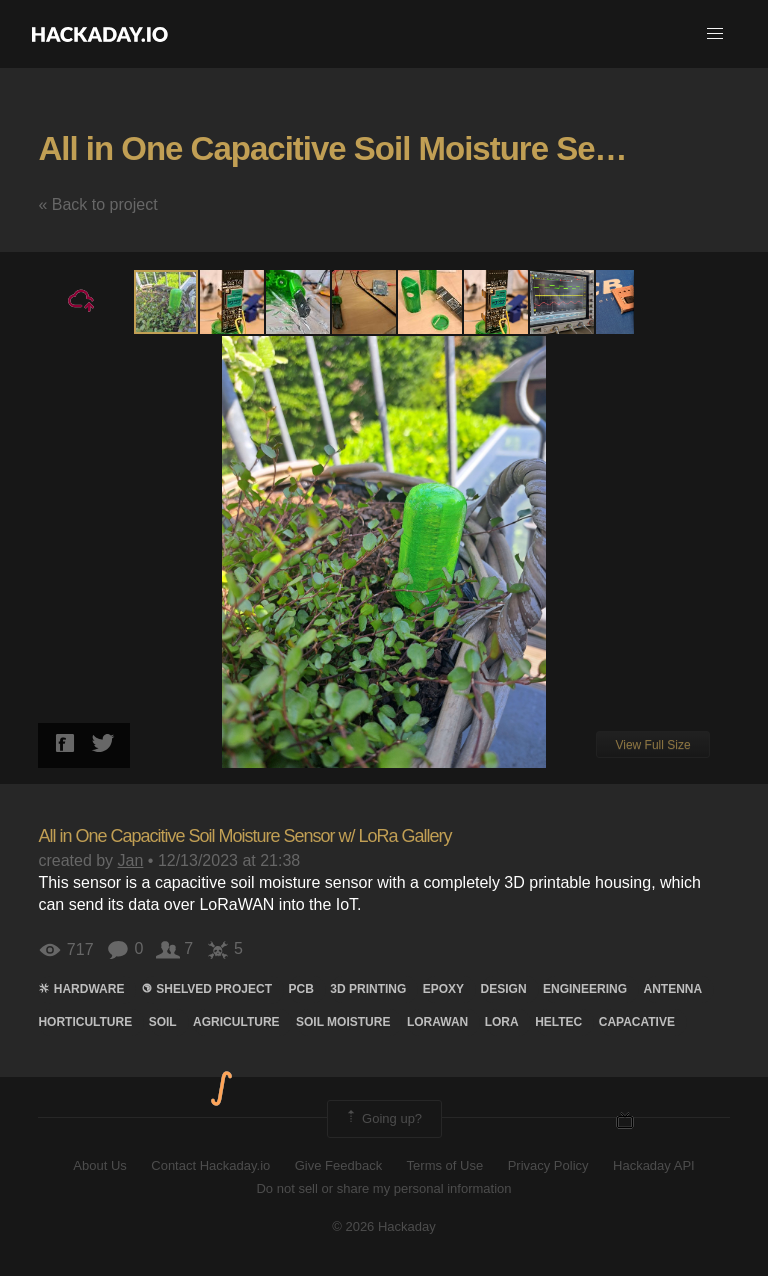 This screenshot has width=768, height=1276. Describe the element at coordinates (81, 299) in the screenshot. I see `upload file to cloud storage` at that location.